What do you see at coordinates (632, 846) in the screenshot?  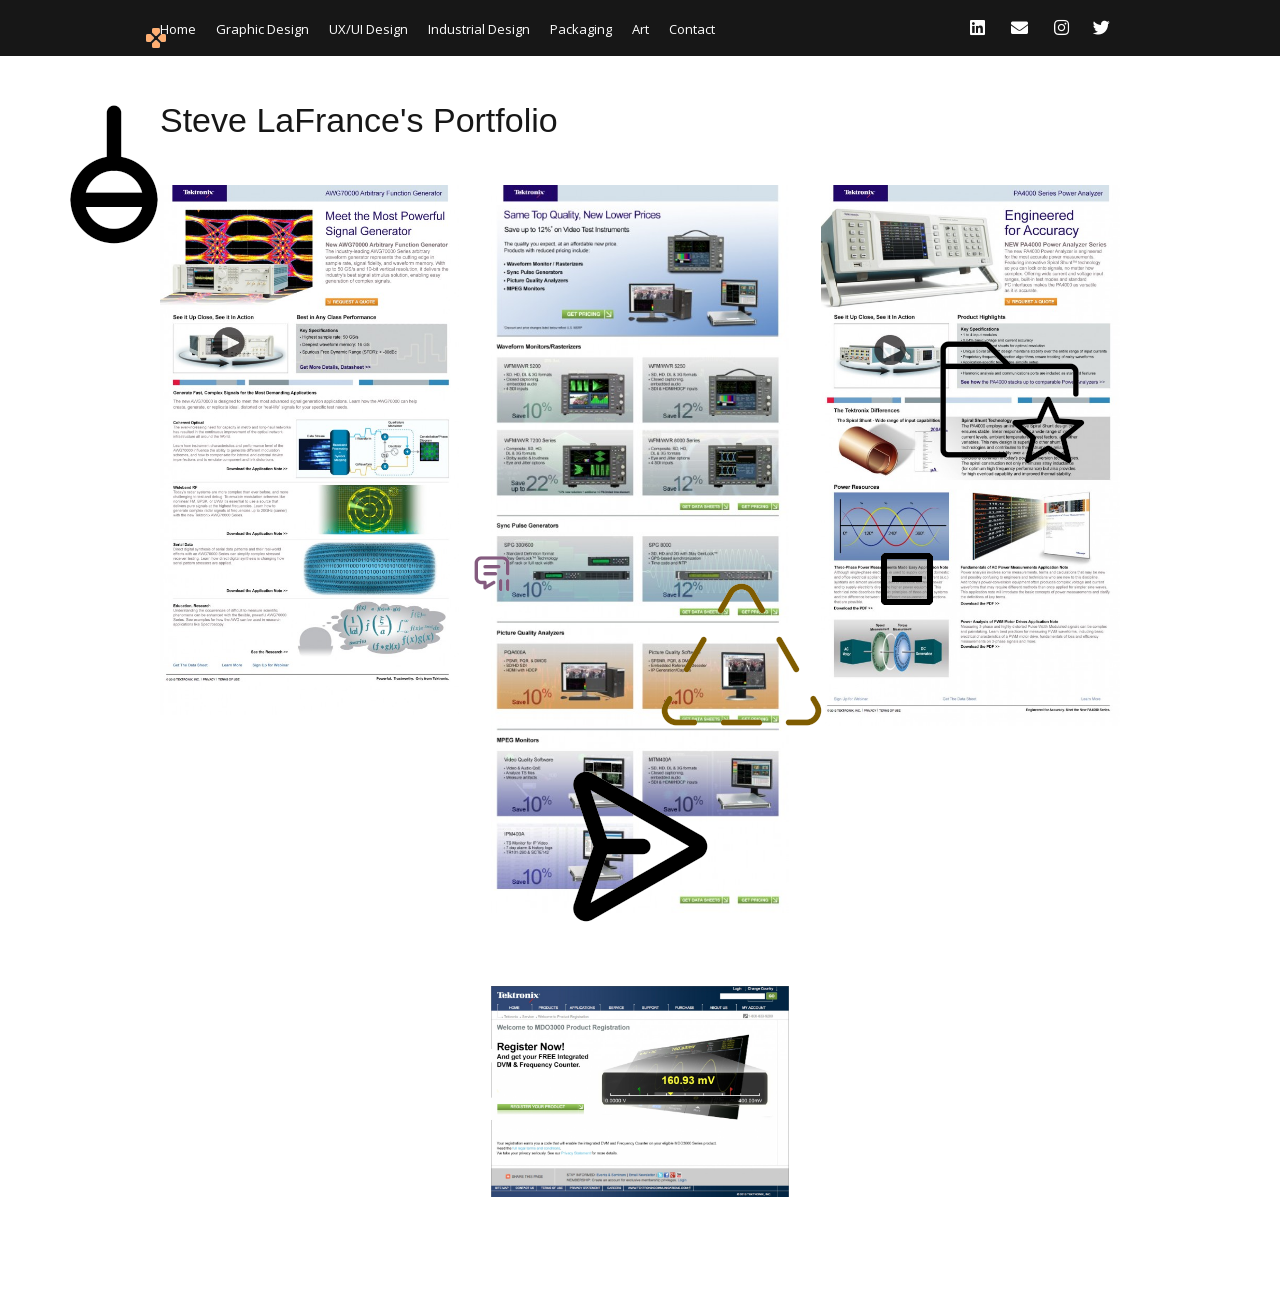 I see `send a message` at bounding box center [632, 846].